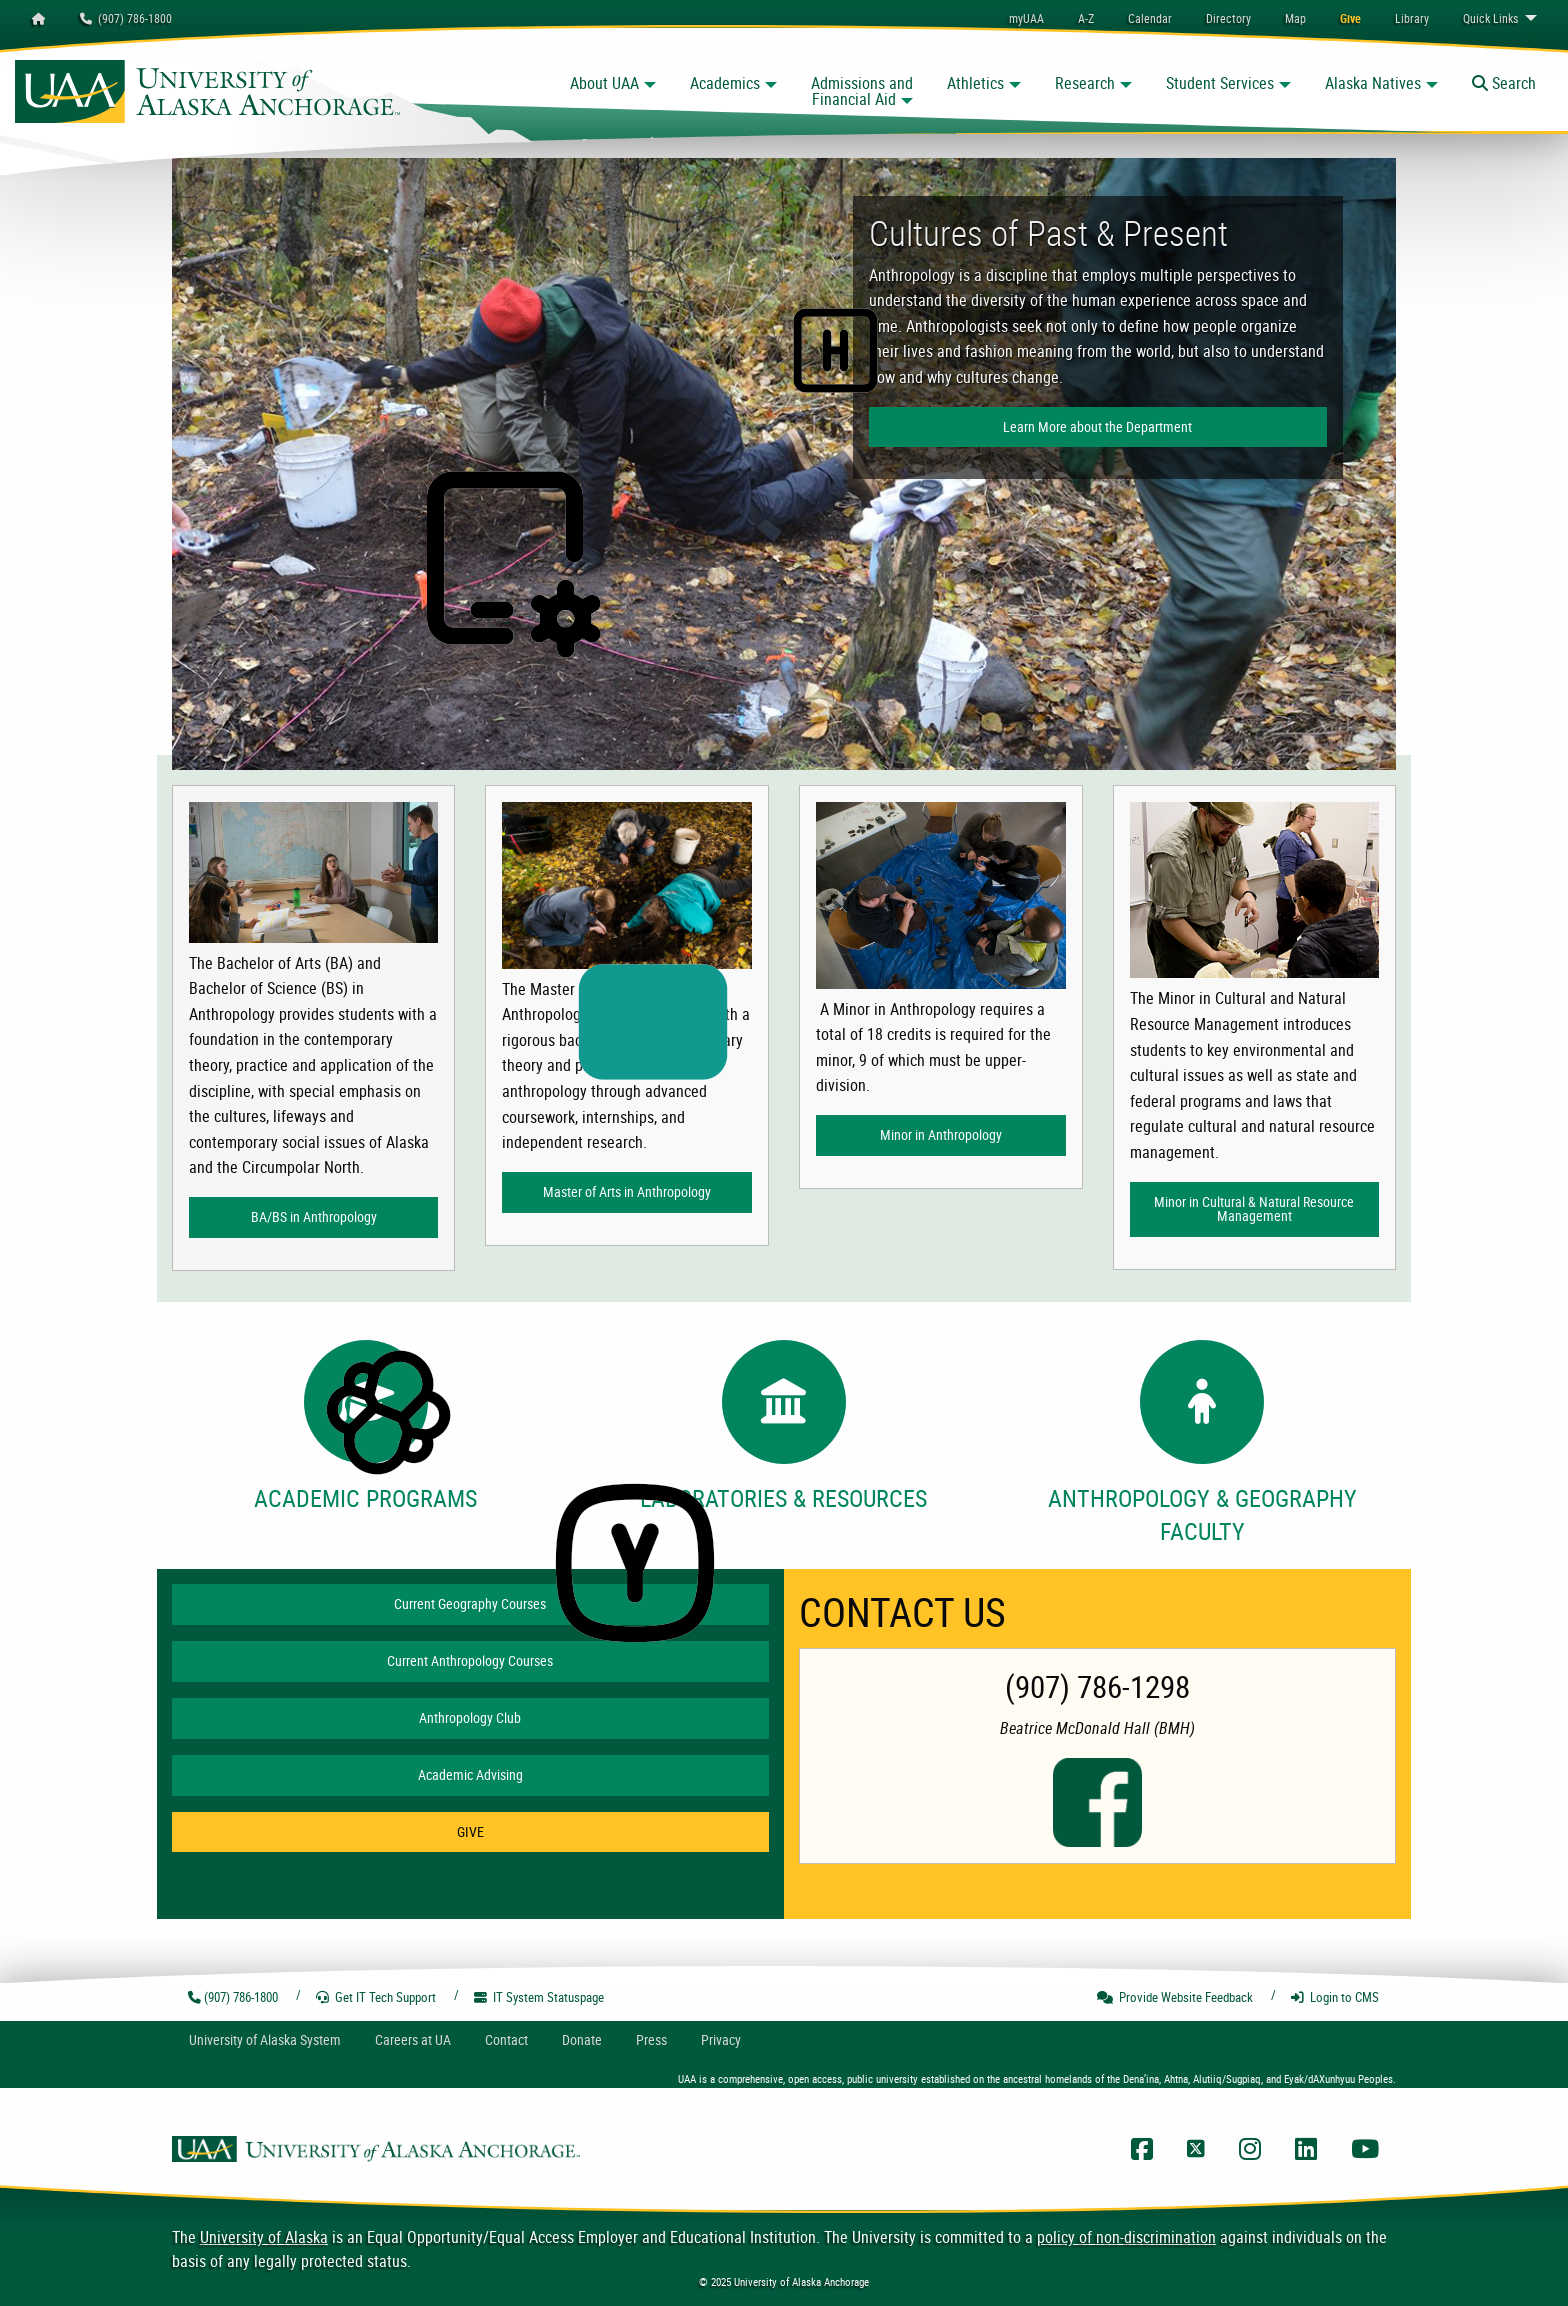 The height and width of the screenshot is (2306, 1568). What do you see at coordinates (835, 350) in the screenshot?
I see `indicates a hospital or medical facility` at bounding box center [835, 350].